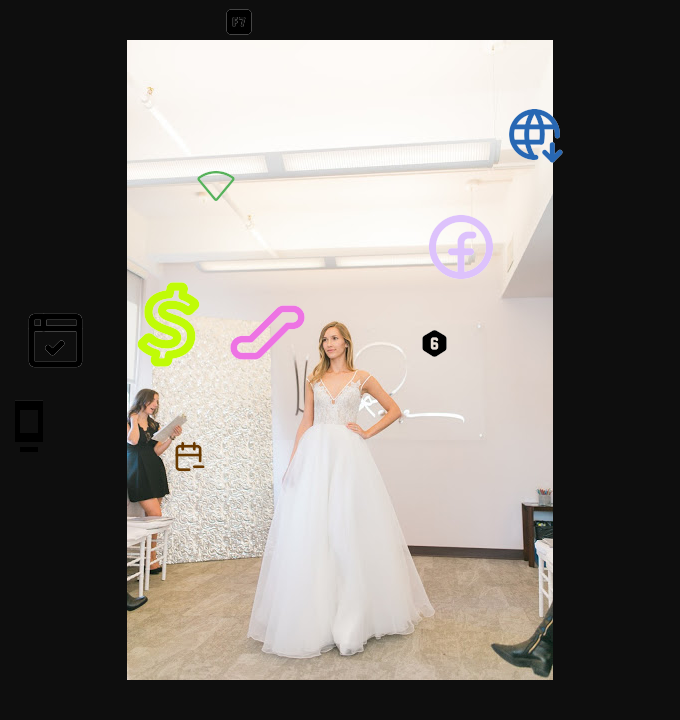 Image resolution: width=680 pixels, height=720 pixels. I want to click on open Cash App, so click(168, 324).